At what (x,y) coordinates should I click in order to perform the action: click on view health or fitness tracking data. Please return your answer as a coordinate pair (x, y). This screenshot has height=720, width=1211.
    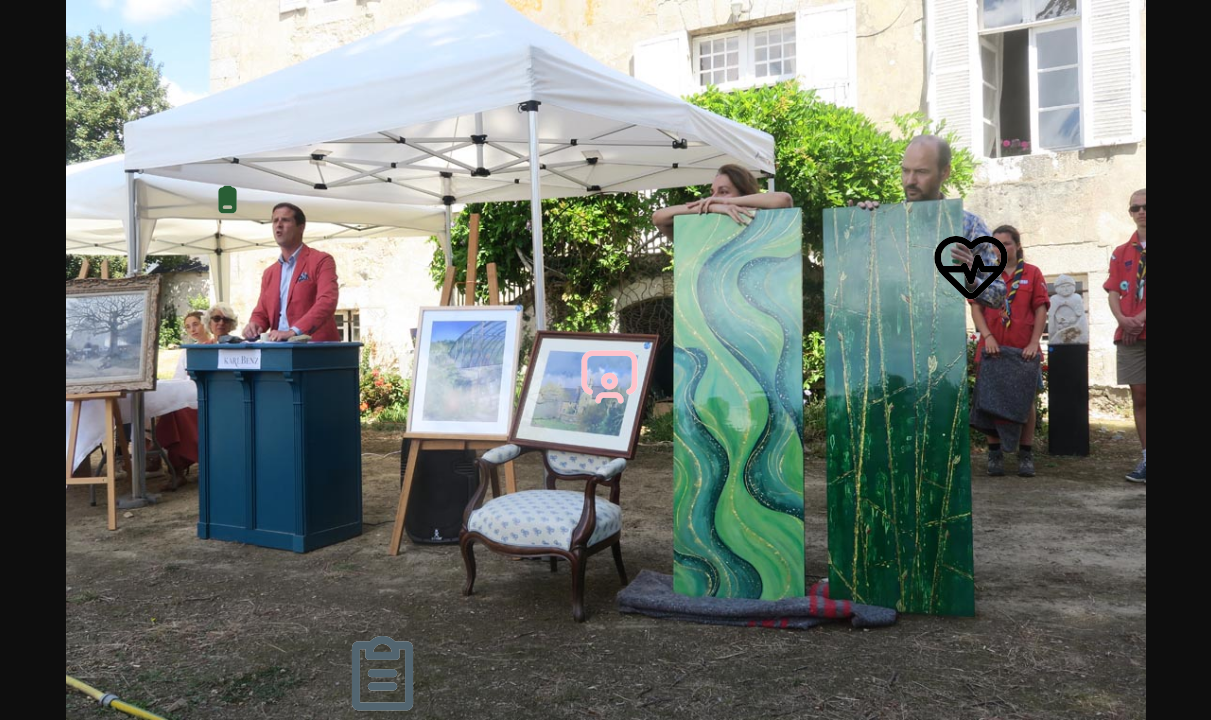
    Looking at the image, I should click on (971, 266).